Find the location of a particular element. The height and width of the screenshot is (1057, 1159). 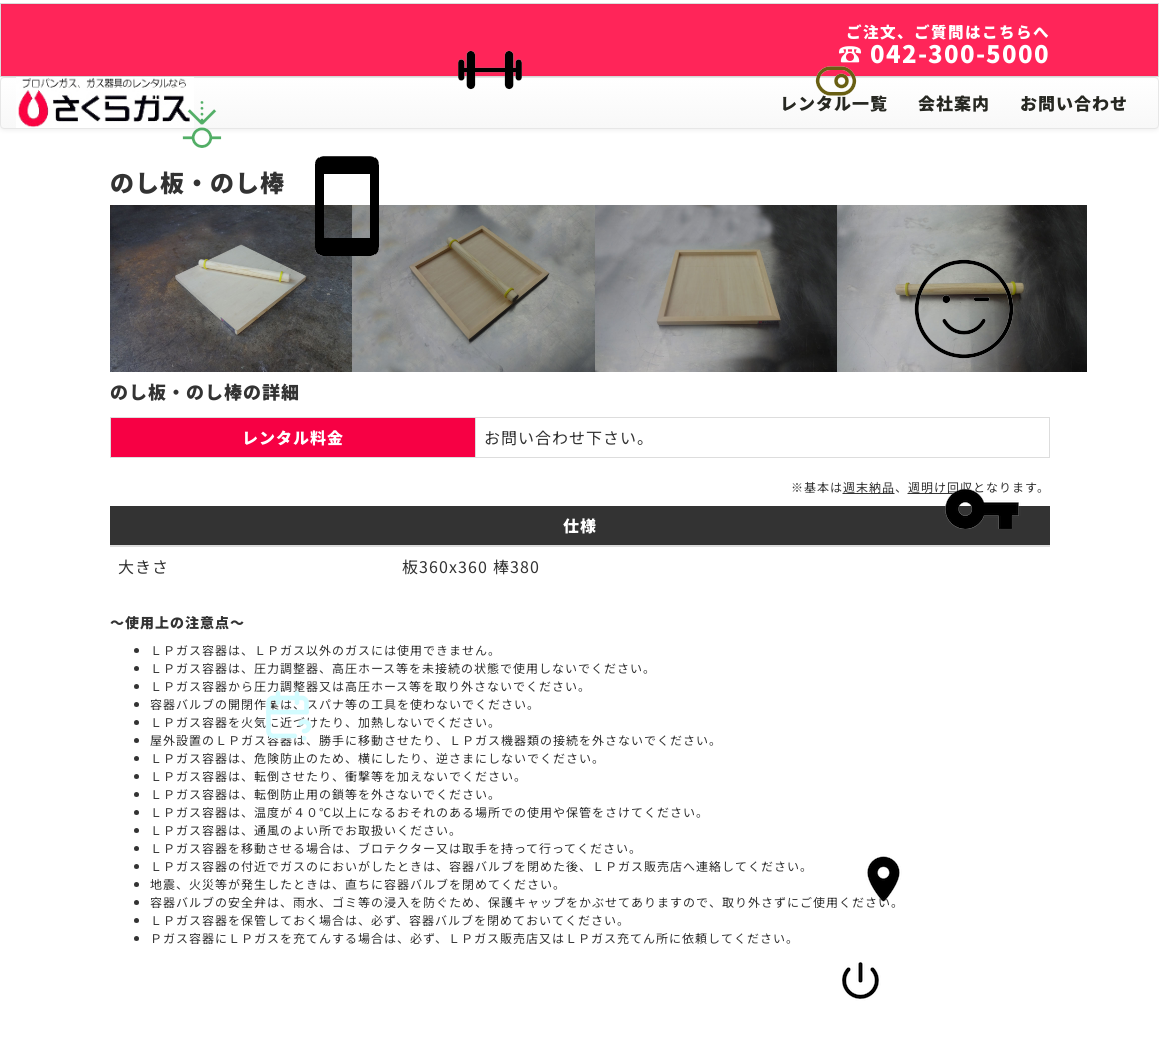

access mobile device settings is located at coordinates (347, 206).